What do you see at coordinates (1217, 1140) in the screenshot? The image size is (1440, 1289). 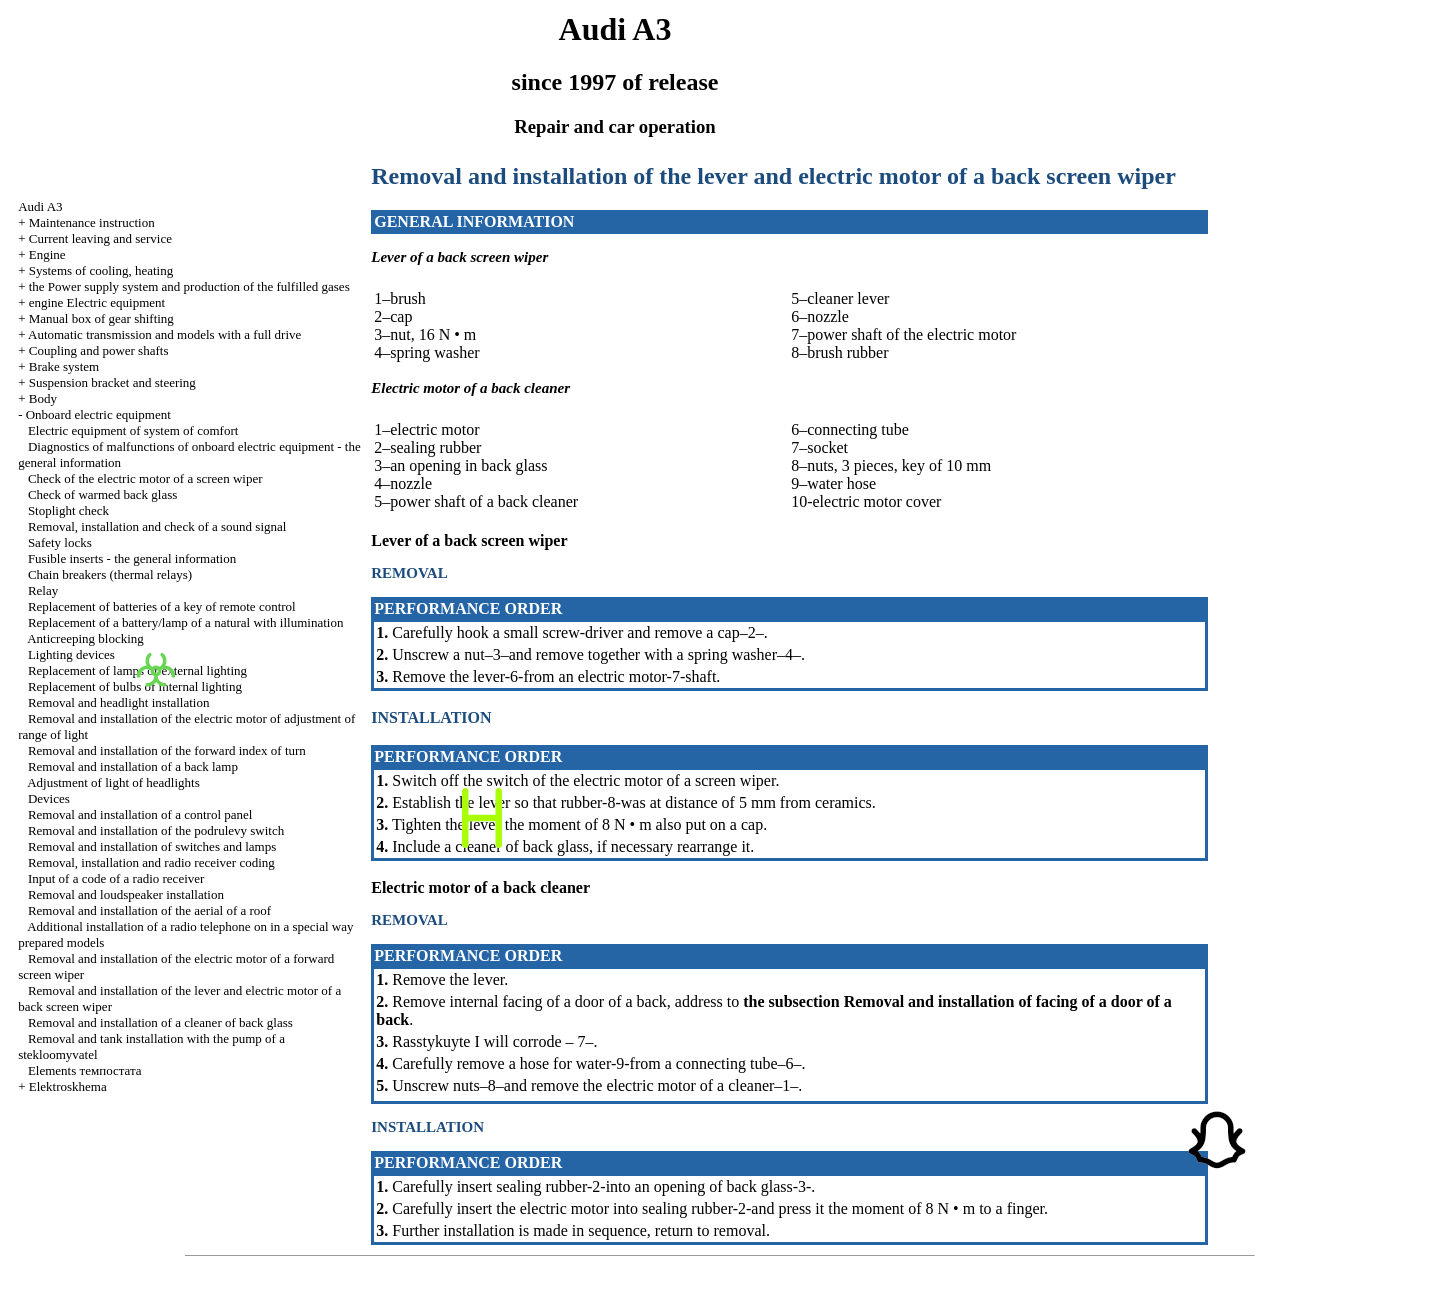 I see `open Snapchat` at bounding box center [1217, 1140].